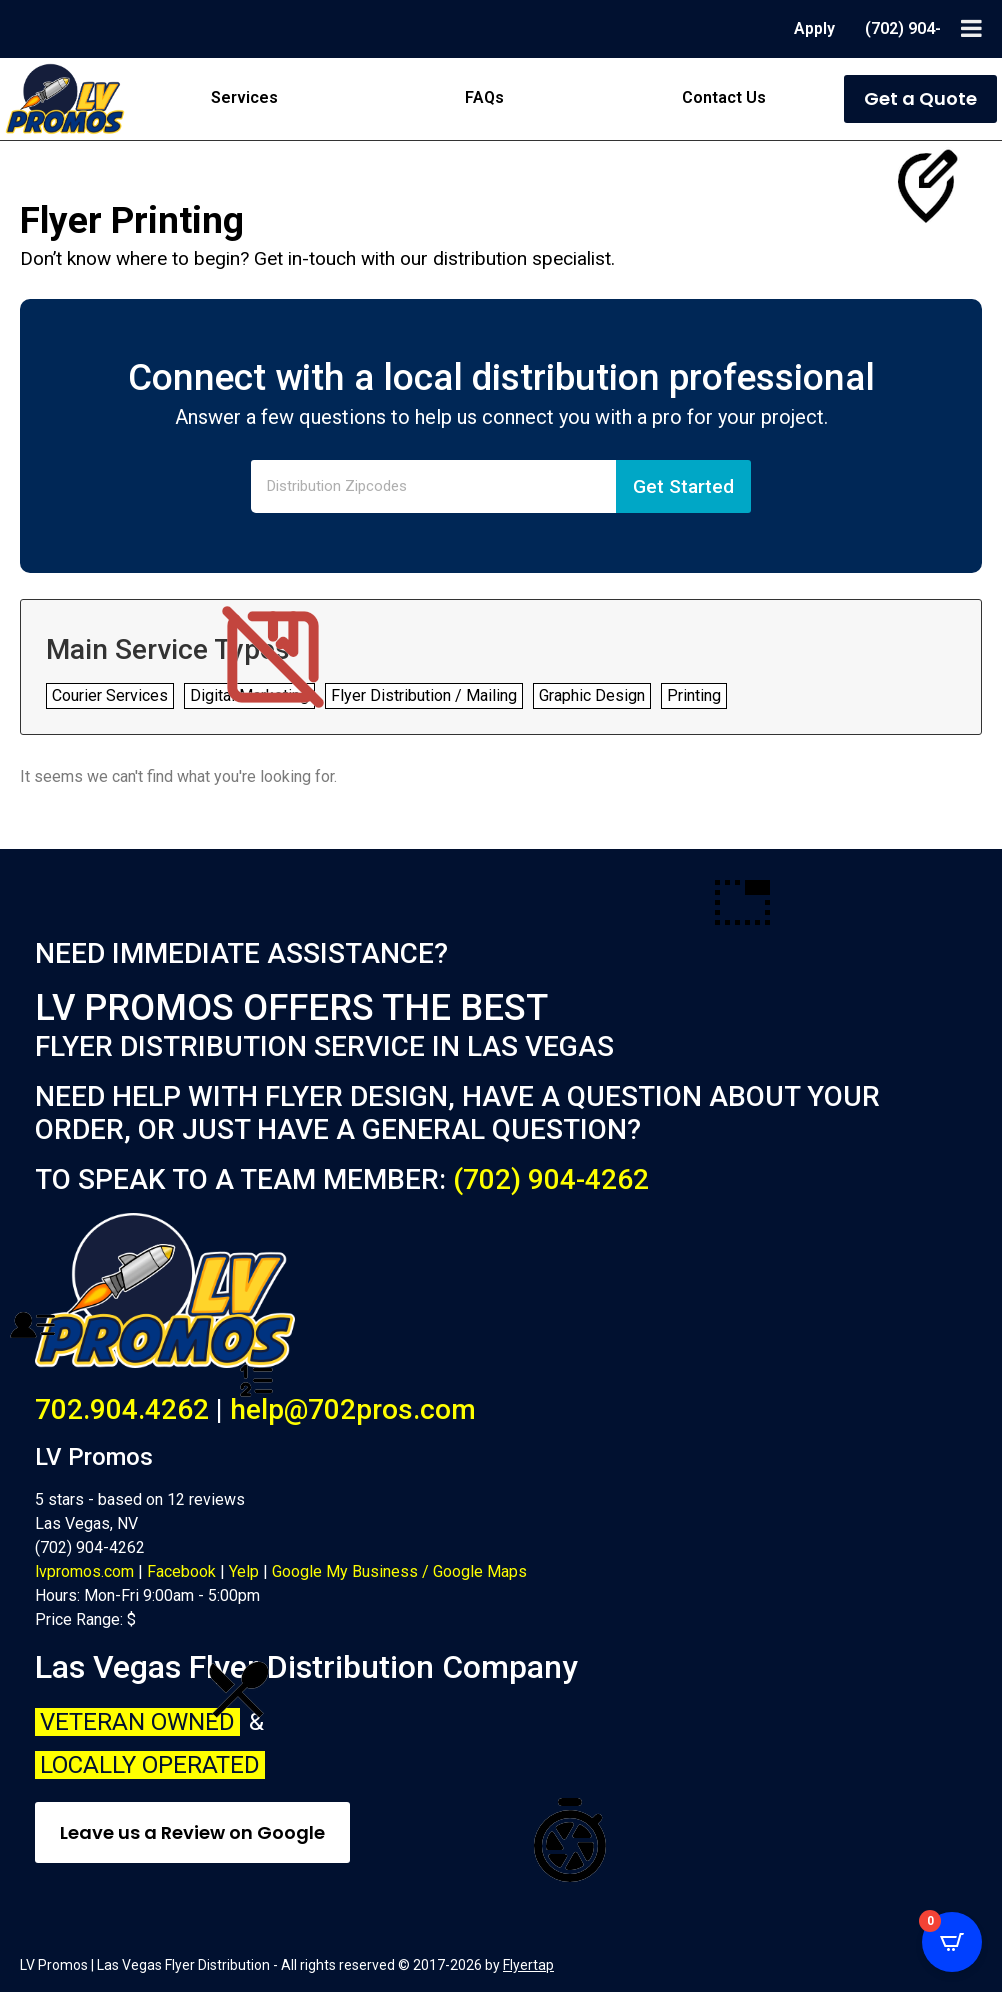  What do you see at coordinates (238, 1689) in the screenshot?
I see `view restaurant or dining options` at bounding box center [238, 1689].